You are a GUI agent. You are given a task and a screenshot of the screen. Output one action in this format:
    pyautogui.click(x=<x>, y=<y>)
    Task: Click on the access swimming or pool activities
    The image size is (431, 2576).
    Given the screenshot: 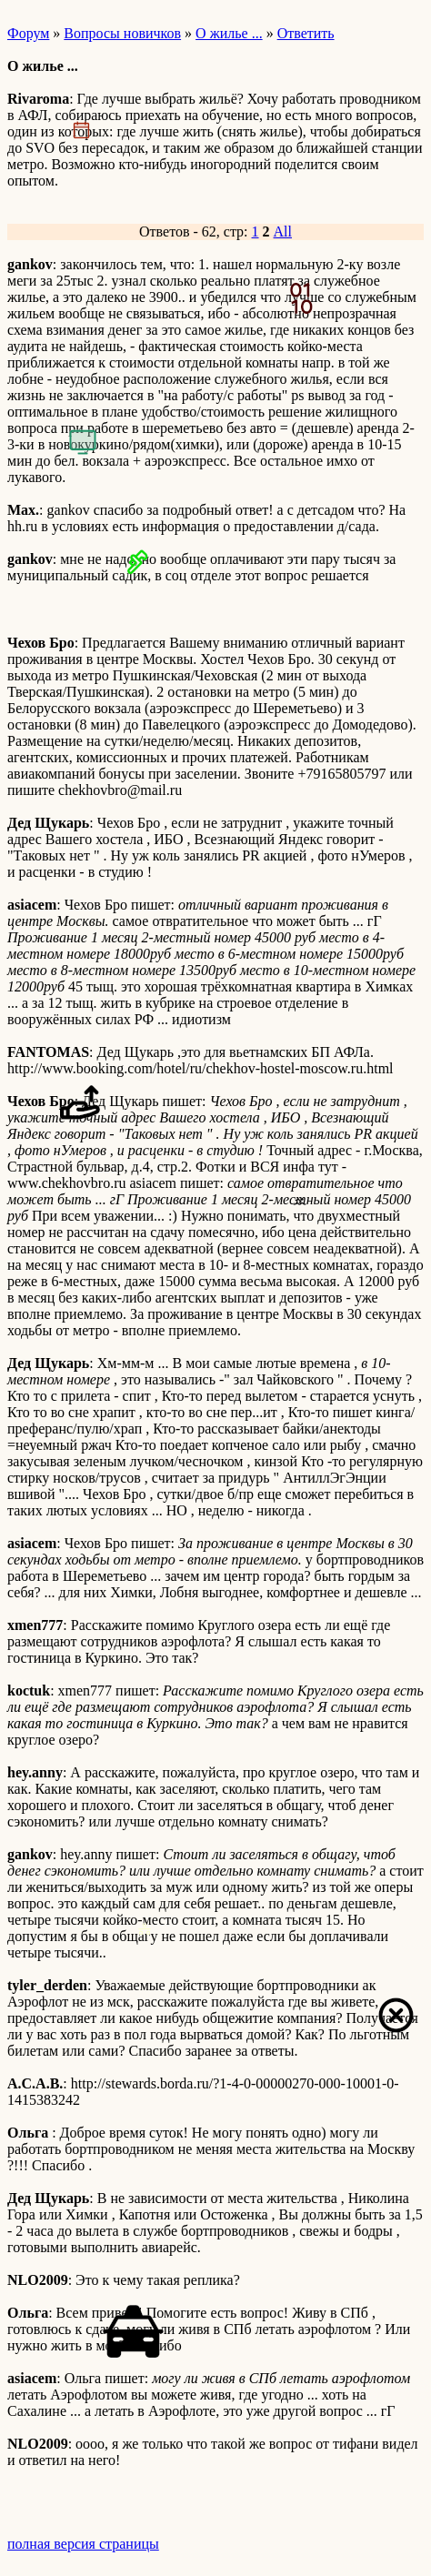 What is the action you would take?
    pyautogui.click(x=299, y=1201)
    